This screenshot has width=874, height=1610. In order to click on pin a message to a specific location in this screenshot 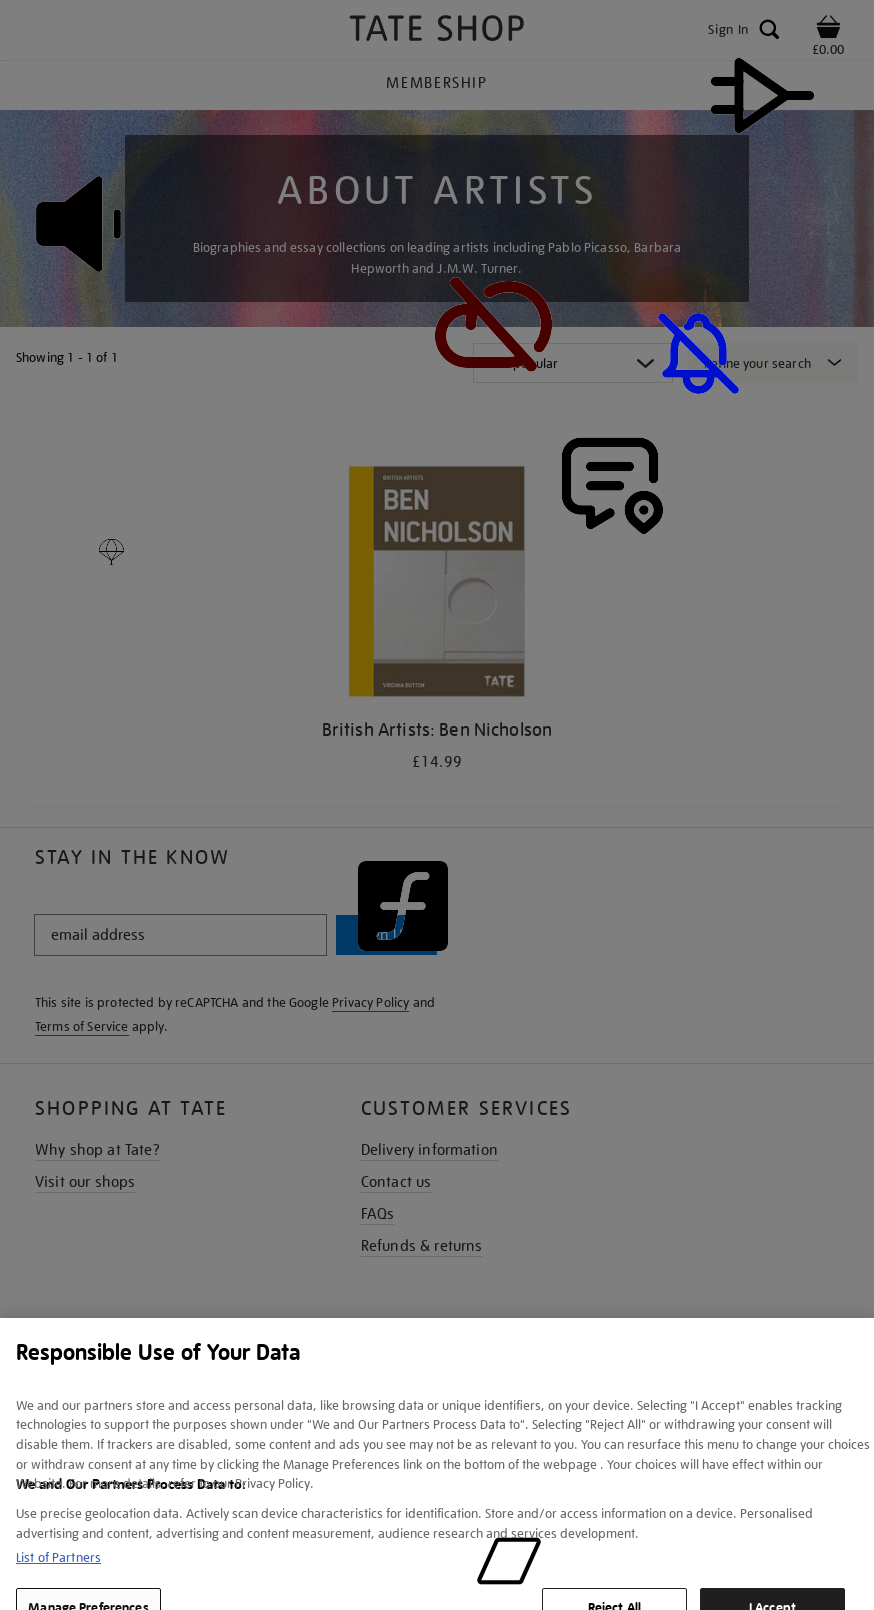, I will do `click(610, 481)`.